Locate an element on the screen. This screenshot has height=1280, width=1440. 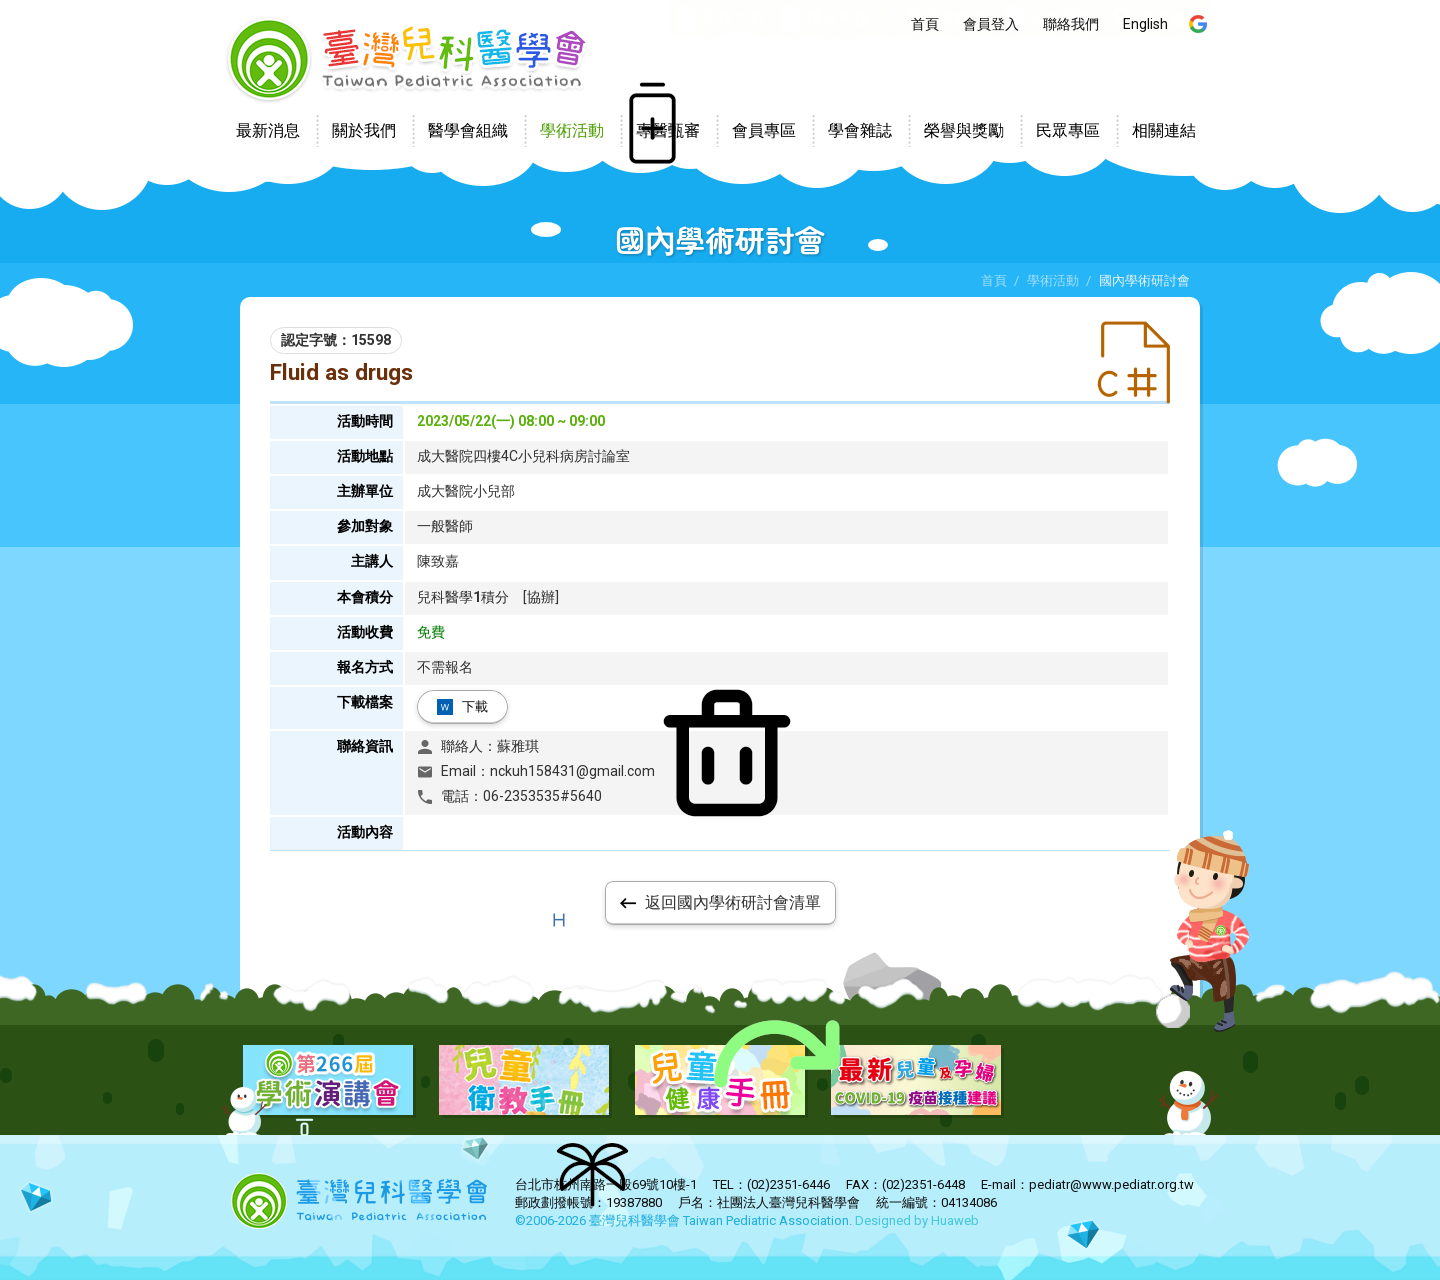
delete selected item is located at coordinates (727, 753).